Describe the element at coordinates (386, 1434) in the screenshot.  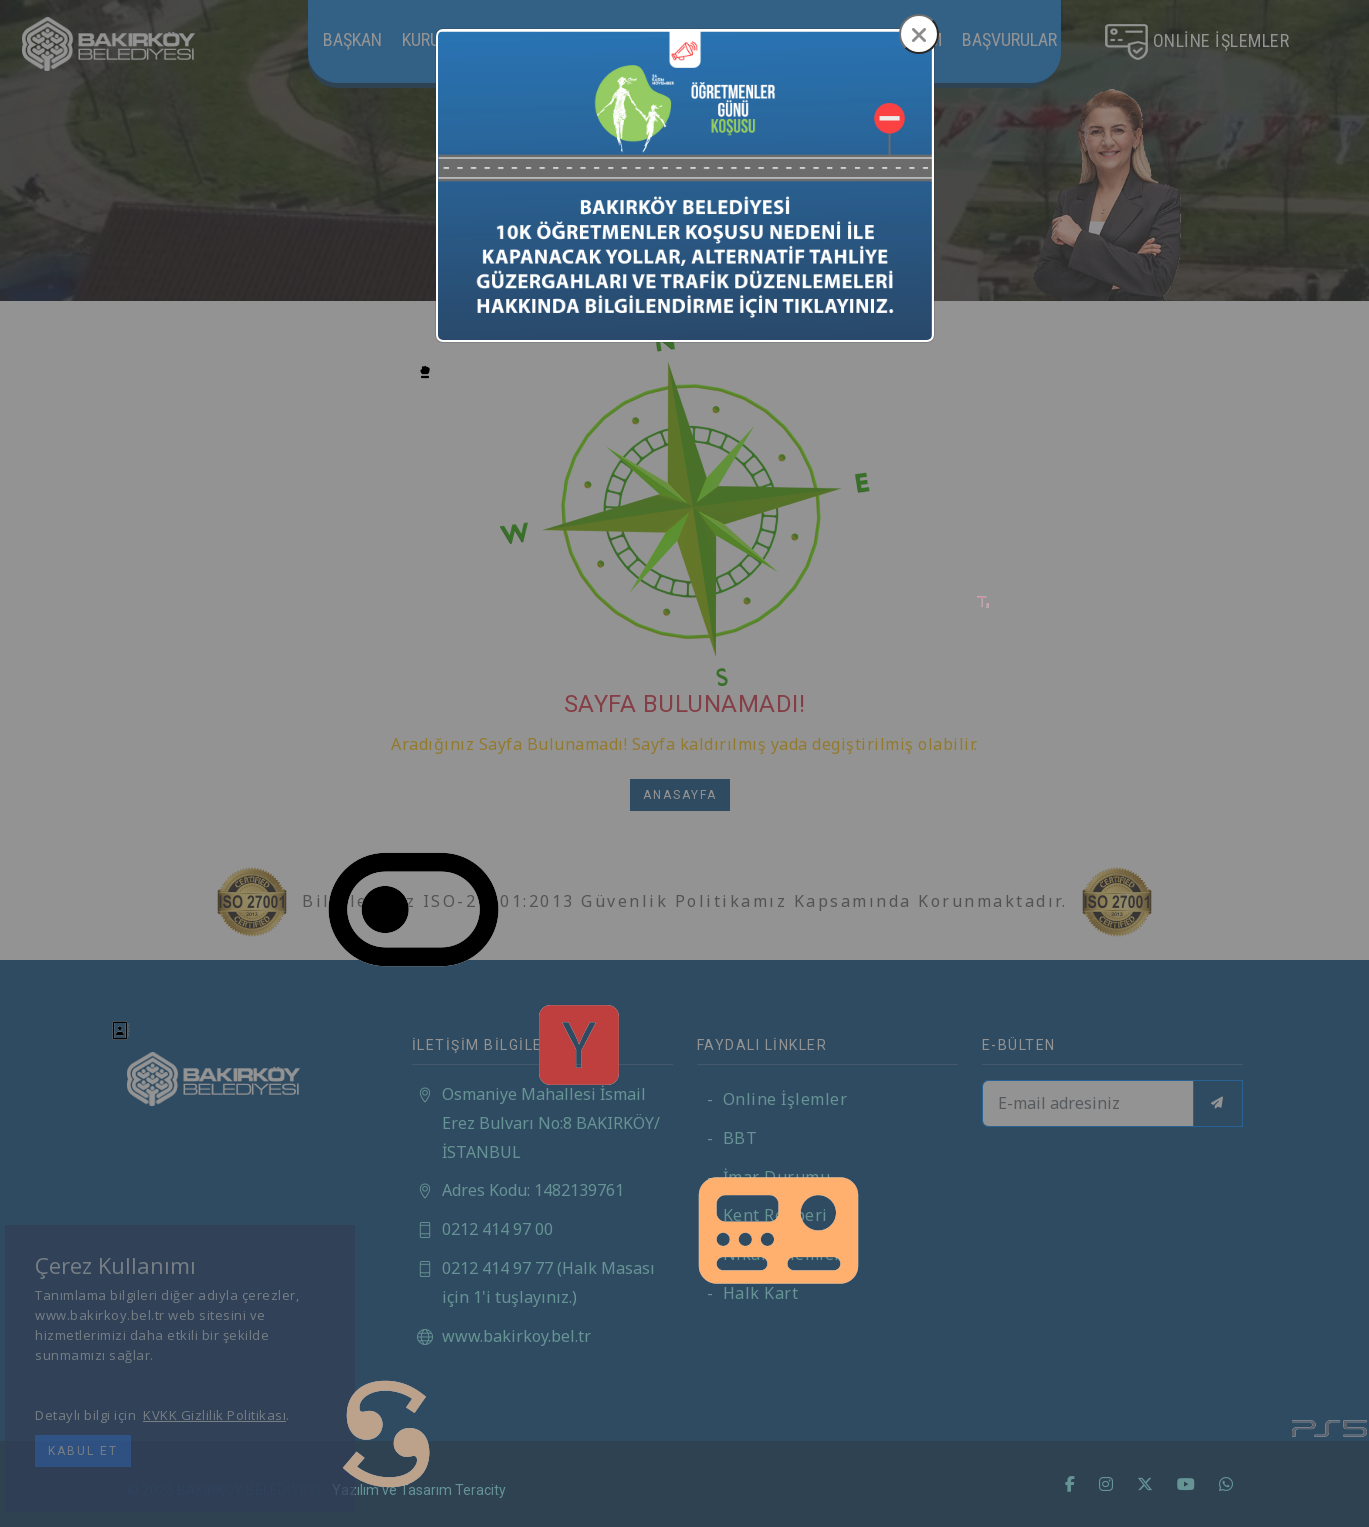
I see `open Scribd app` at that location.